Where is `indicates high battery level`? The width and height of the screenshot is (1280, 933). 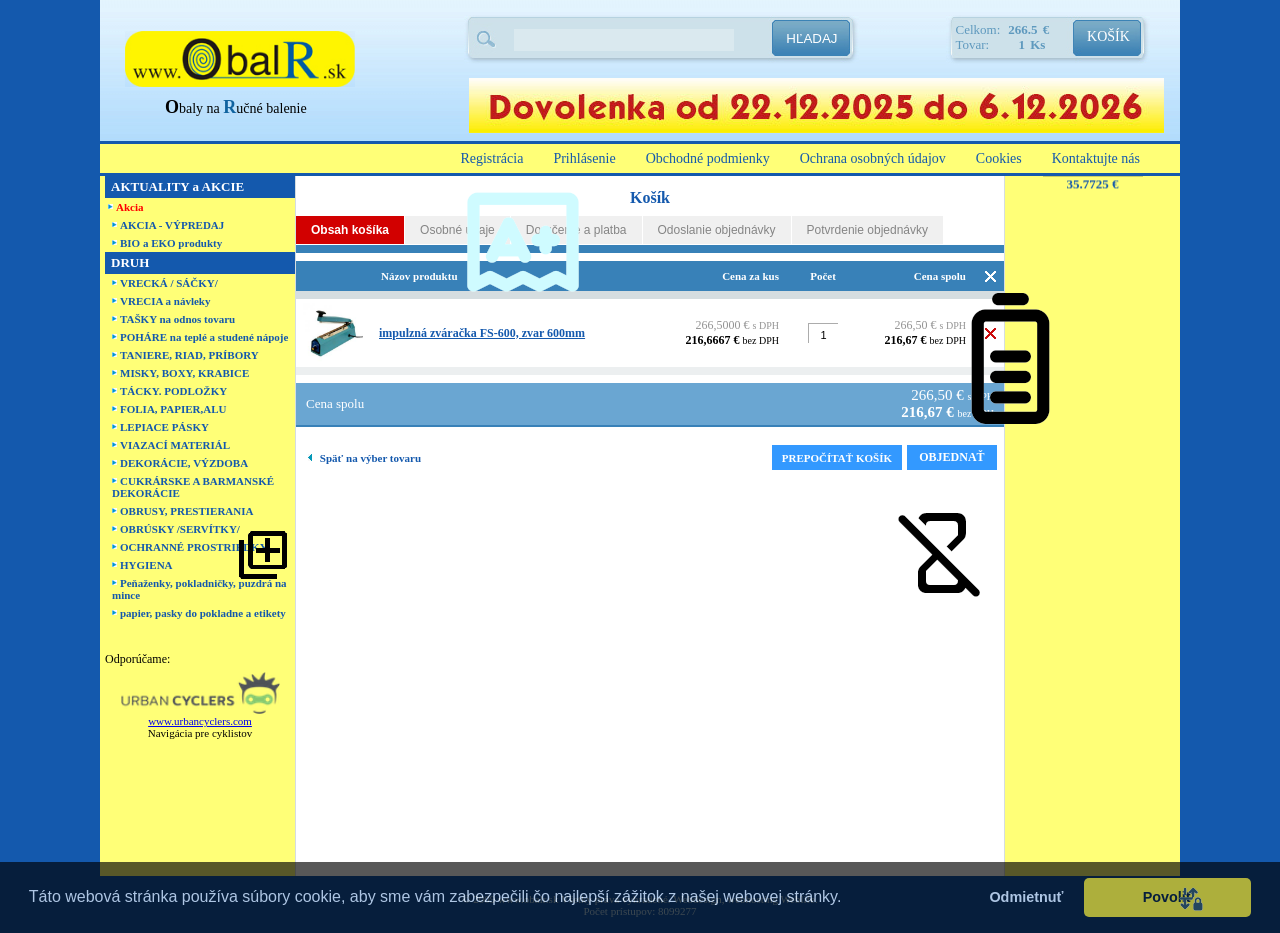
indicates high battery level is located at coordinates (1010, 358).